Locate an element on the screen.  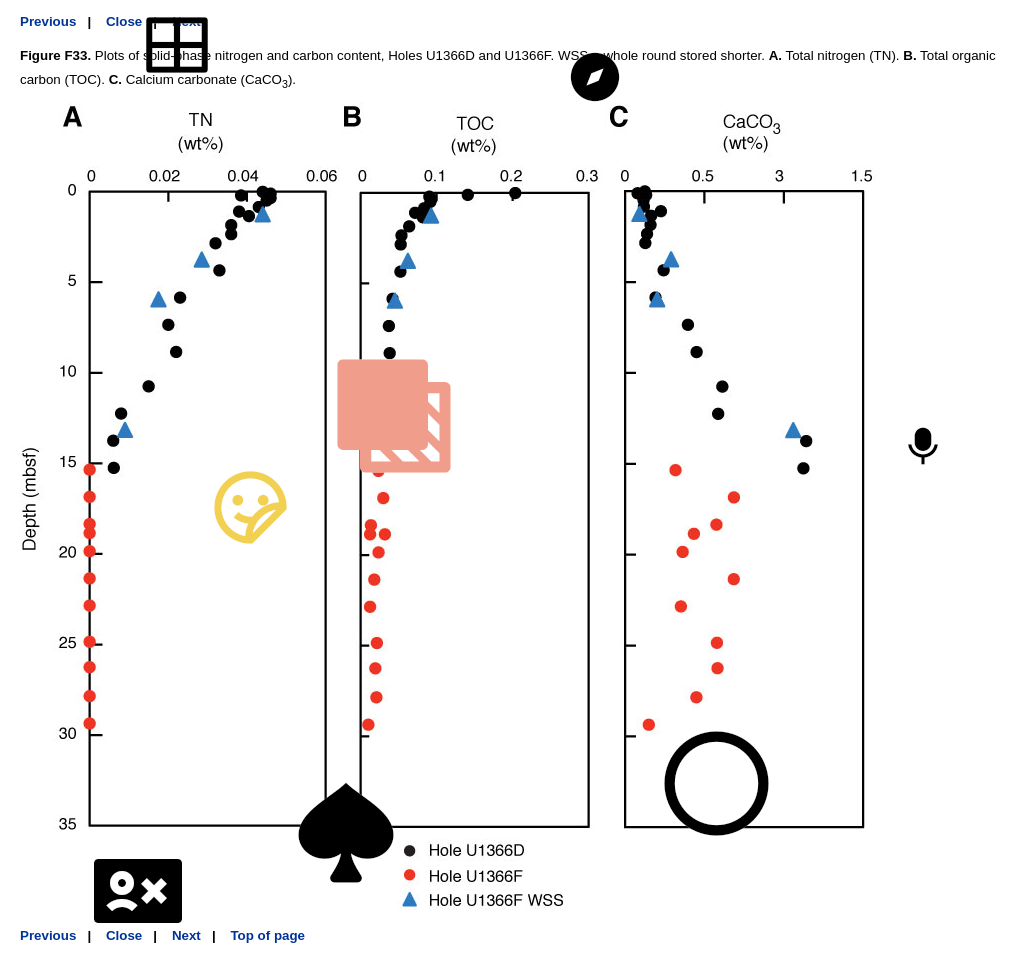
indicates an expired pass or credential is located at coordinates (138, 891).